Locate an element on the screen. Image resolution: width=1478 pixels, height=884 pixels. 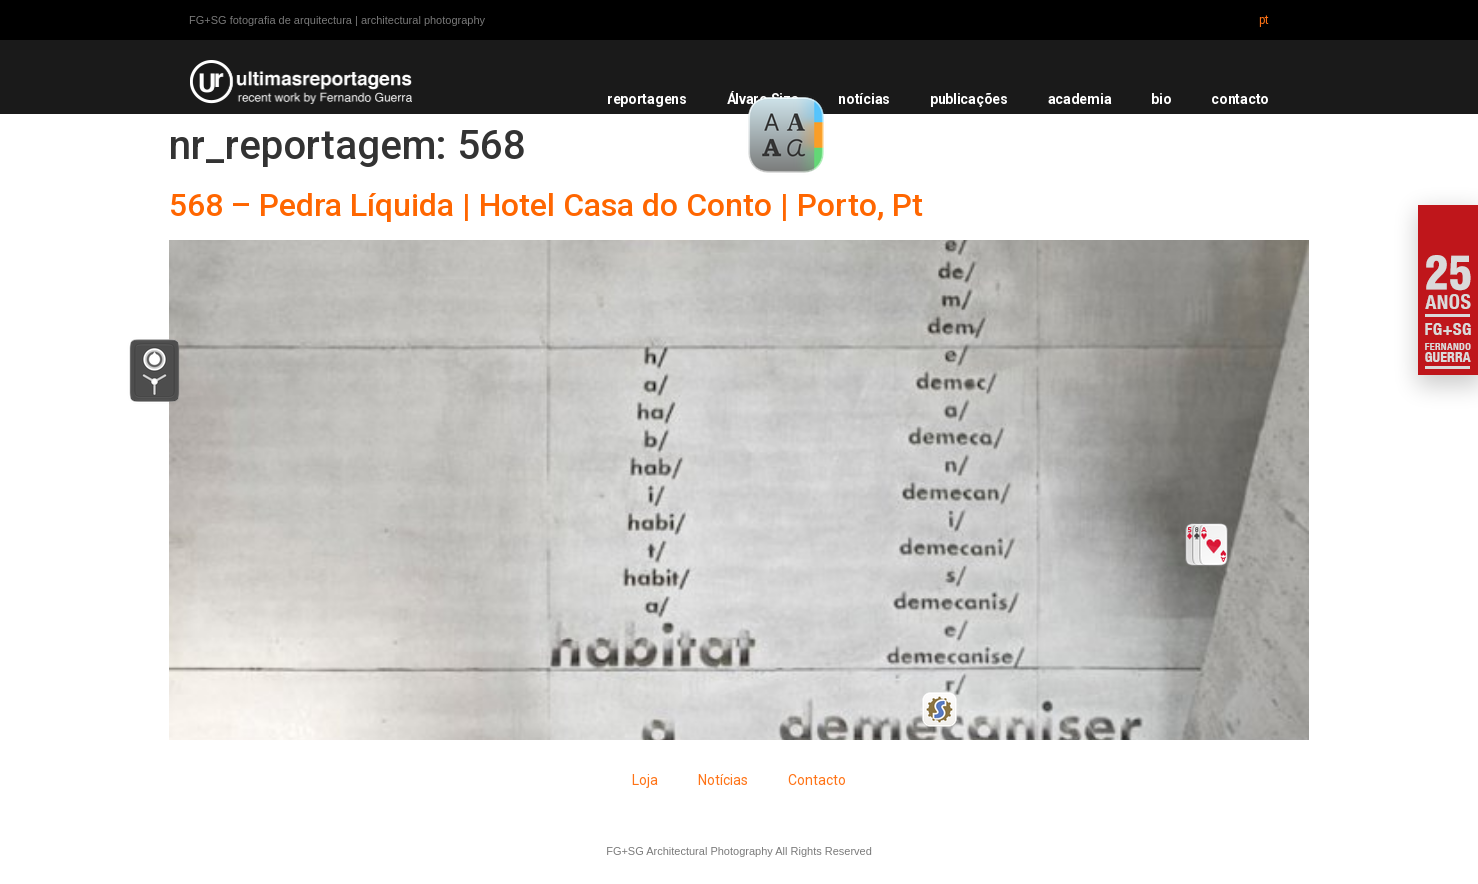
open déjà dup backup utility is located at coordinates (154, 370).